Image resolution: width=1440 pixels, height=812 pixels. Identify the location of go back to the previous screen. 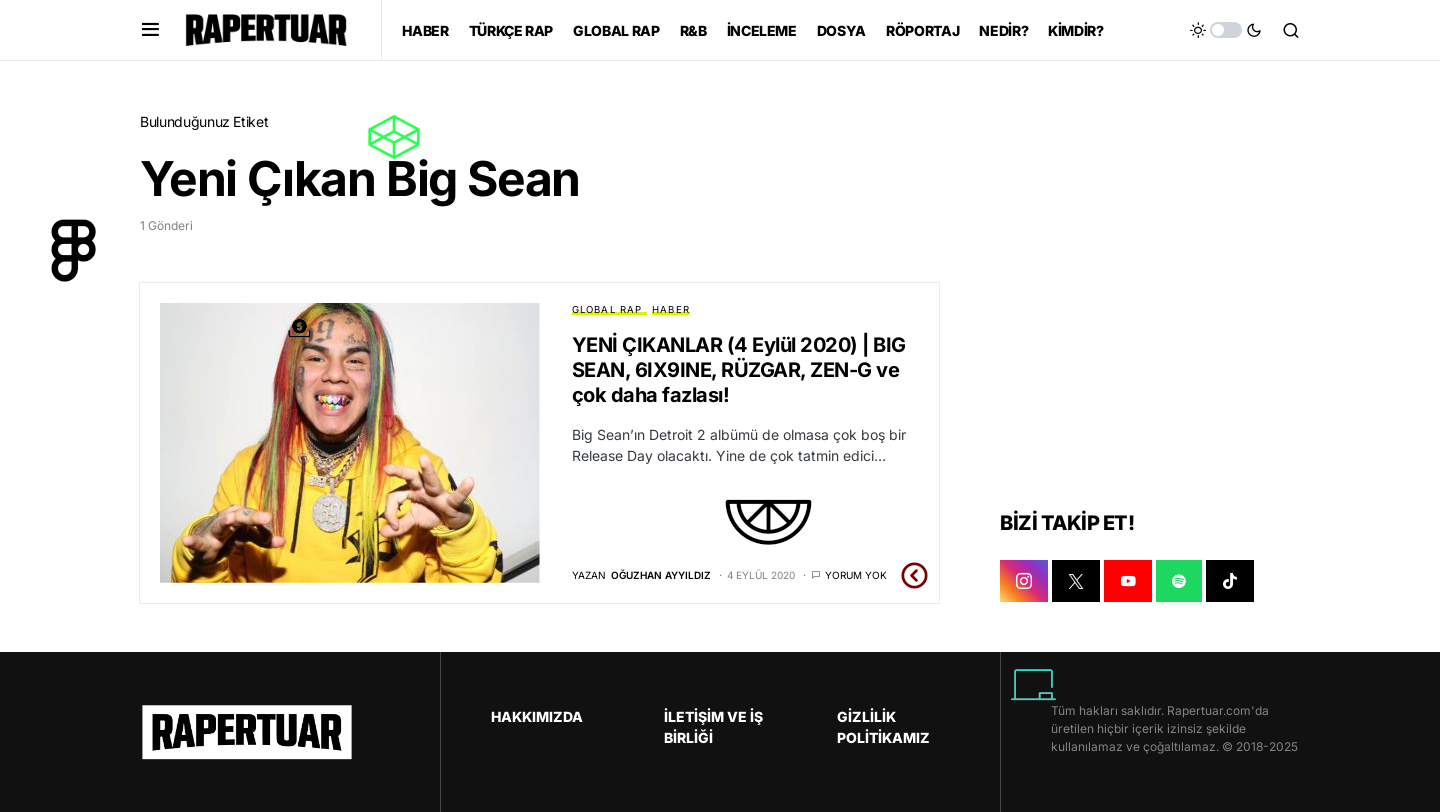
(914, 575).